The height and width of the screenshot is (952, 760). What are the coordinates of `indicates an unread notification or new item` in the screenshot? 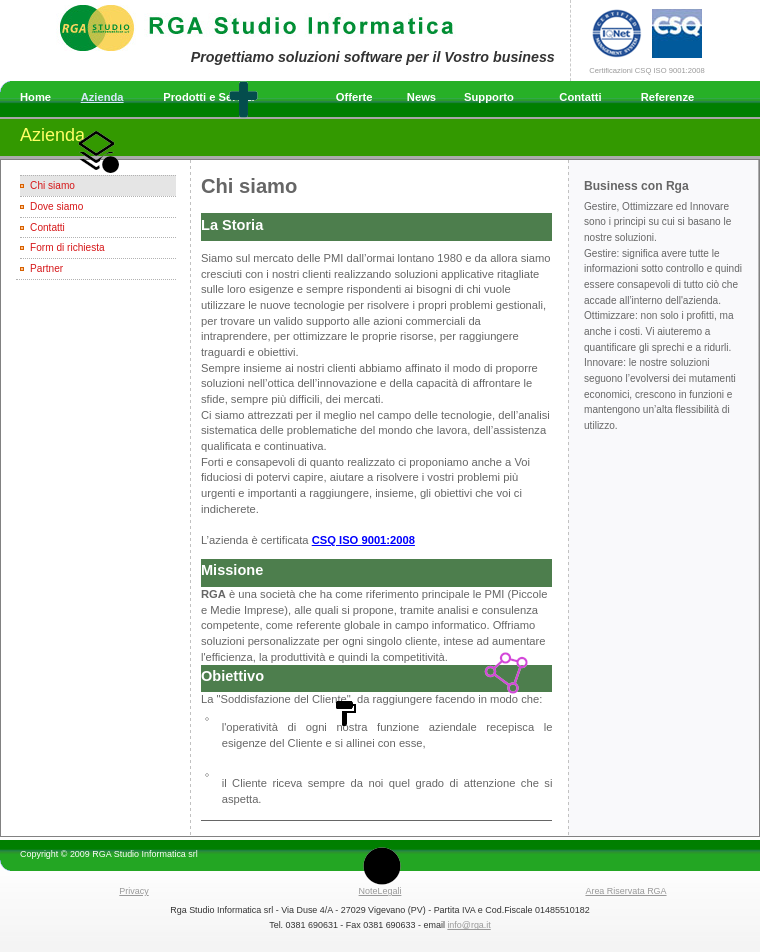 It's located at (382, 866).